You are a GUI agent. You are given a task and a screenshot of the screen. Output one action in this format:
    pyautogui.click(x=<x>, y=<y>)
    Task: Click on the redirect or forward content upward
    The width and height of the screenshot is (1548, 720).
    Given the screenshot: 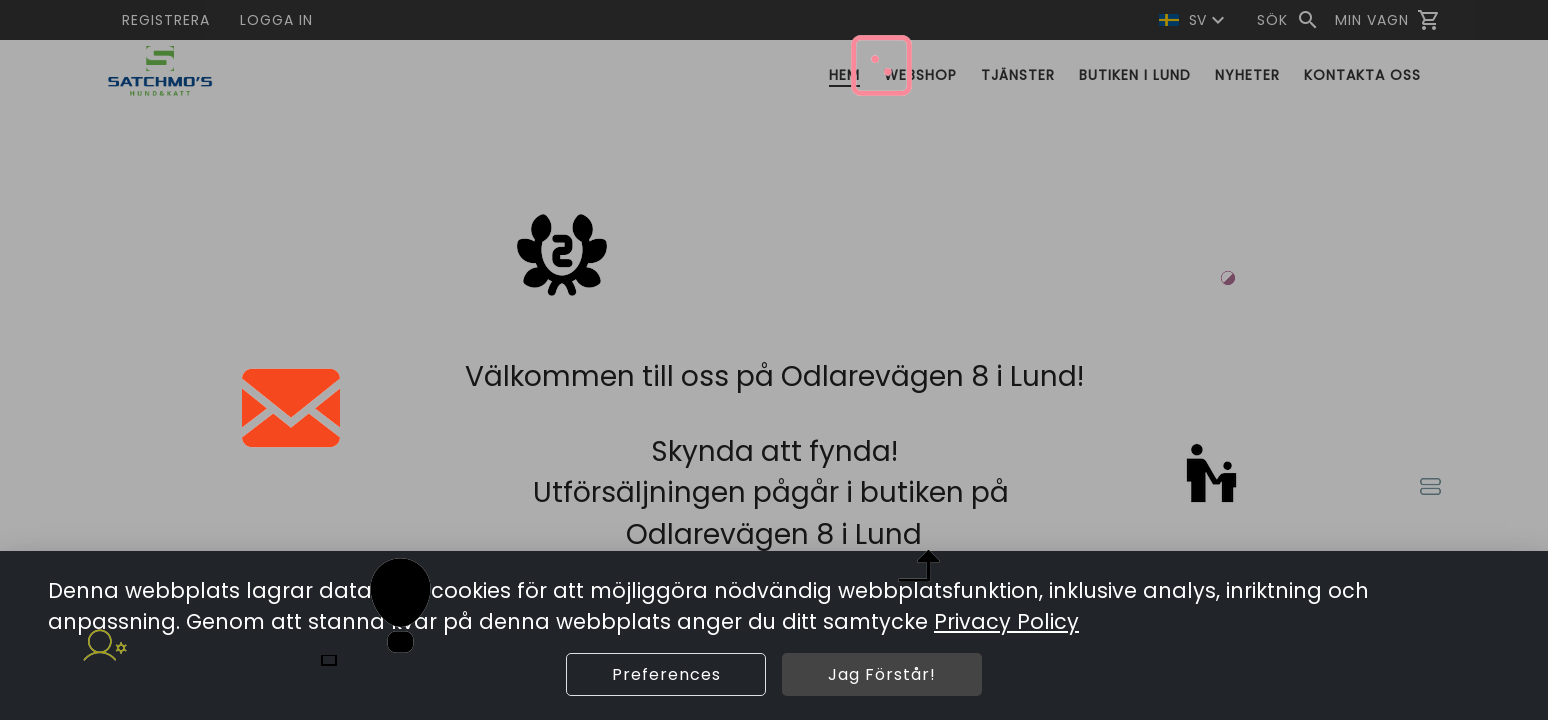 What is the action you would take?
    pyautogui.click(x=920, y=567)
    